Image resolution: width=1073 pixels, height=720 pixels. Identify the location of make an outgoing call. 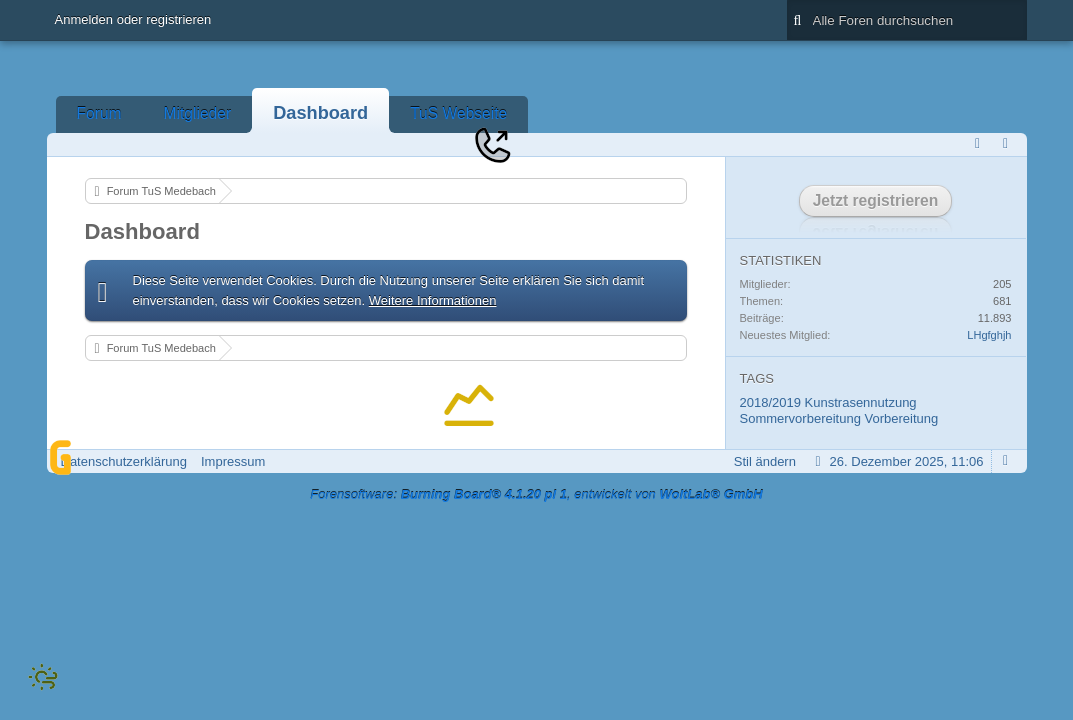
(493, 144).